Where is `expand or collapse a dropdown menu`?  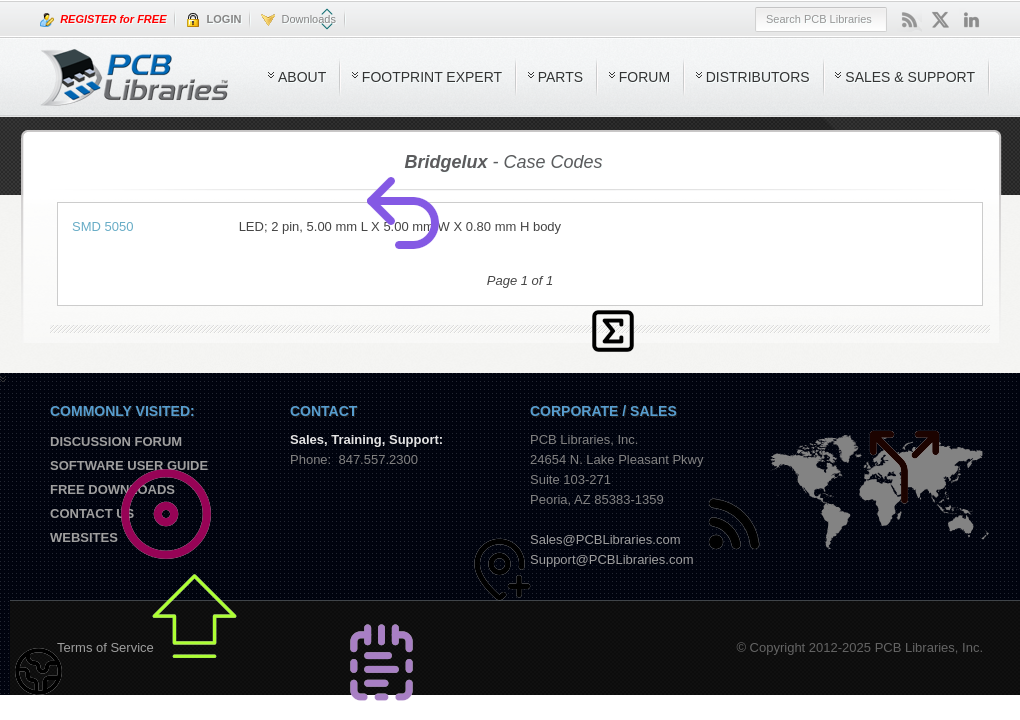
expand or collapse a dropdown menu is located at coordinates (327, 19).